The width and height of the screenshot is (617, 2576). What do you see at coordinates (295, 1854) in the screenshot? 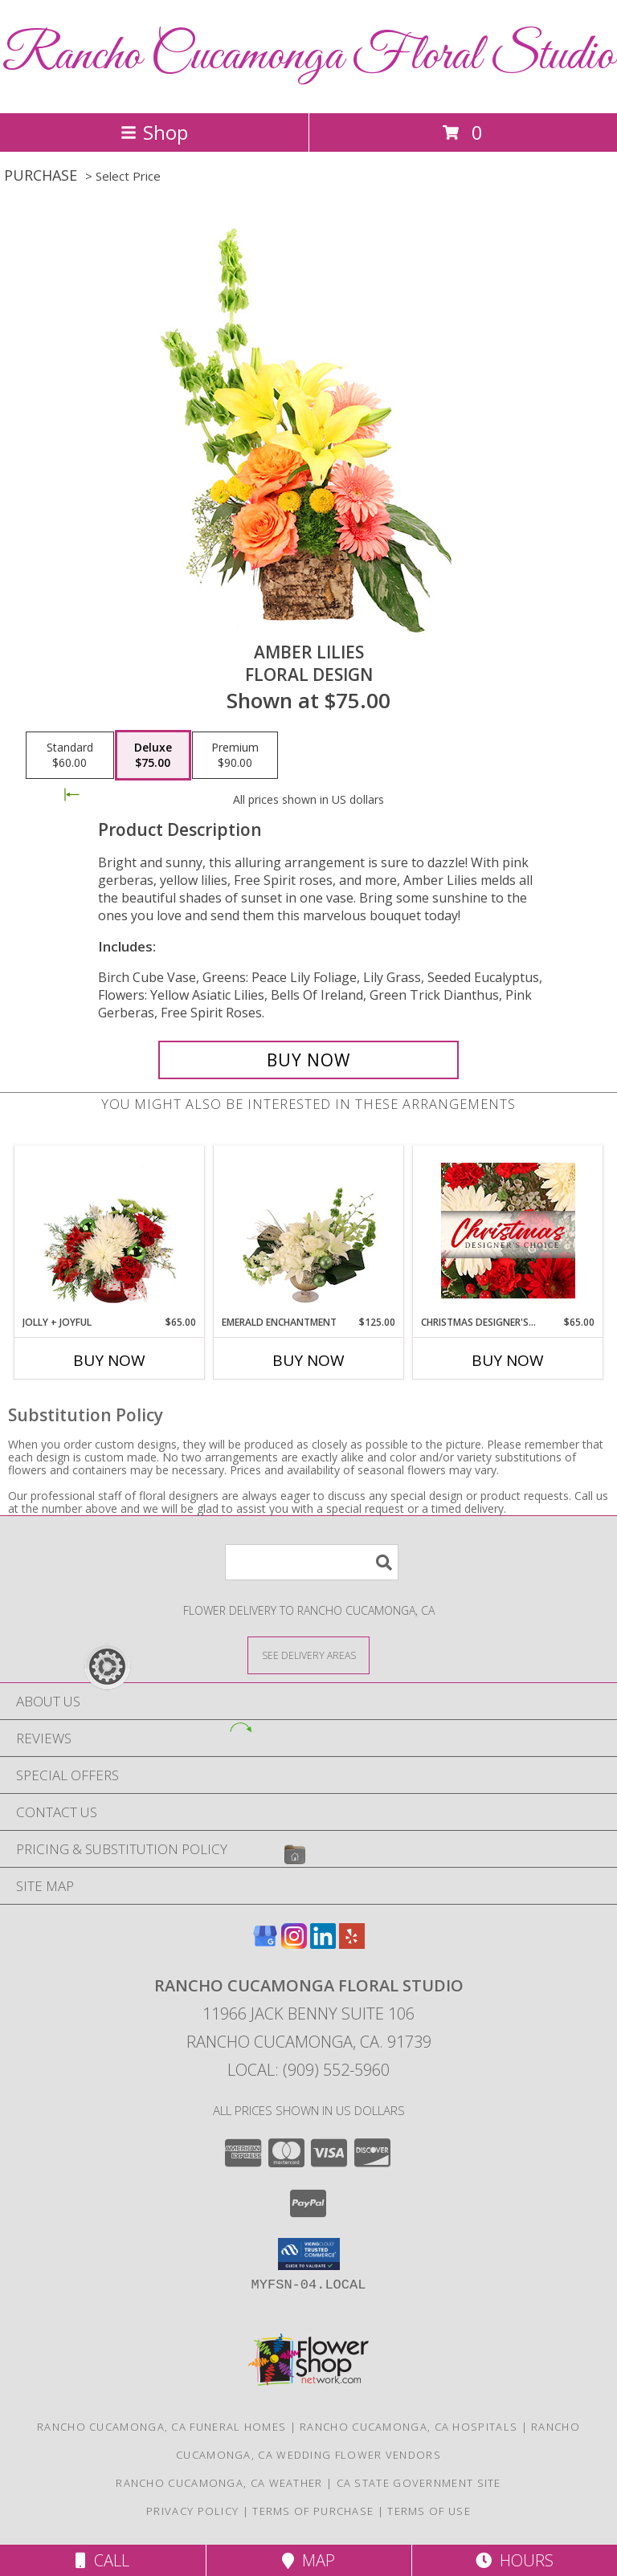
I see `access your home folder` at bounding box center [295, 1854].